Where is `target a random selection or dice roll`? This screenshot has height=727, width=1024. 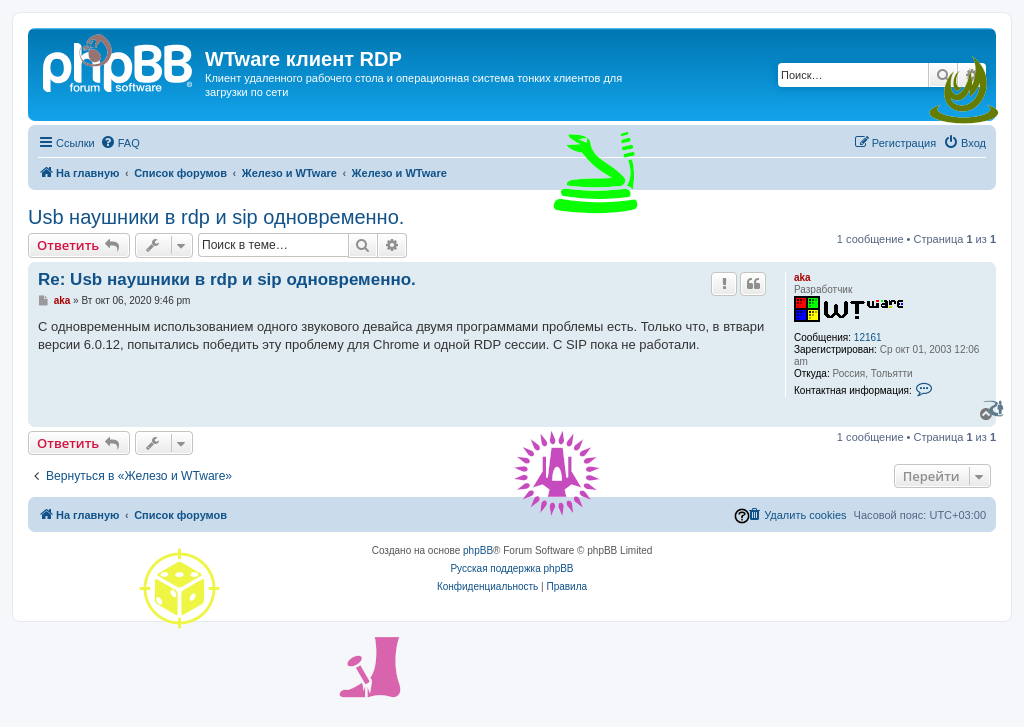 target a random selection or dice roll is located at coordinates (179, 588).